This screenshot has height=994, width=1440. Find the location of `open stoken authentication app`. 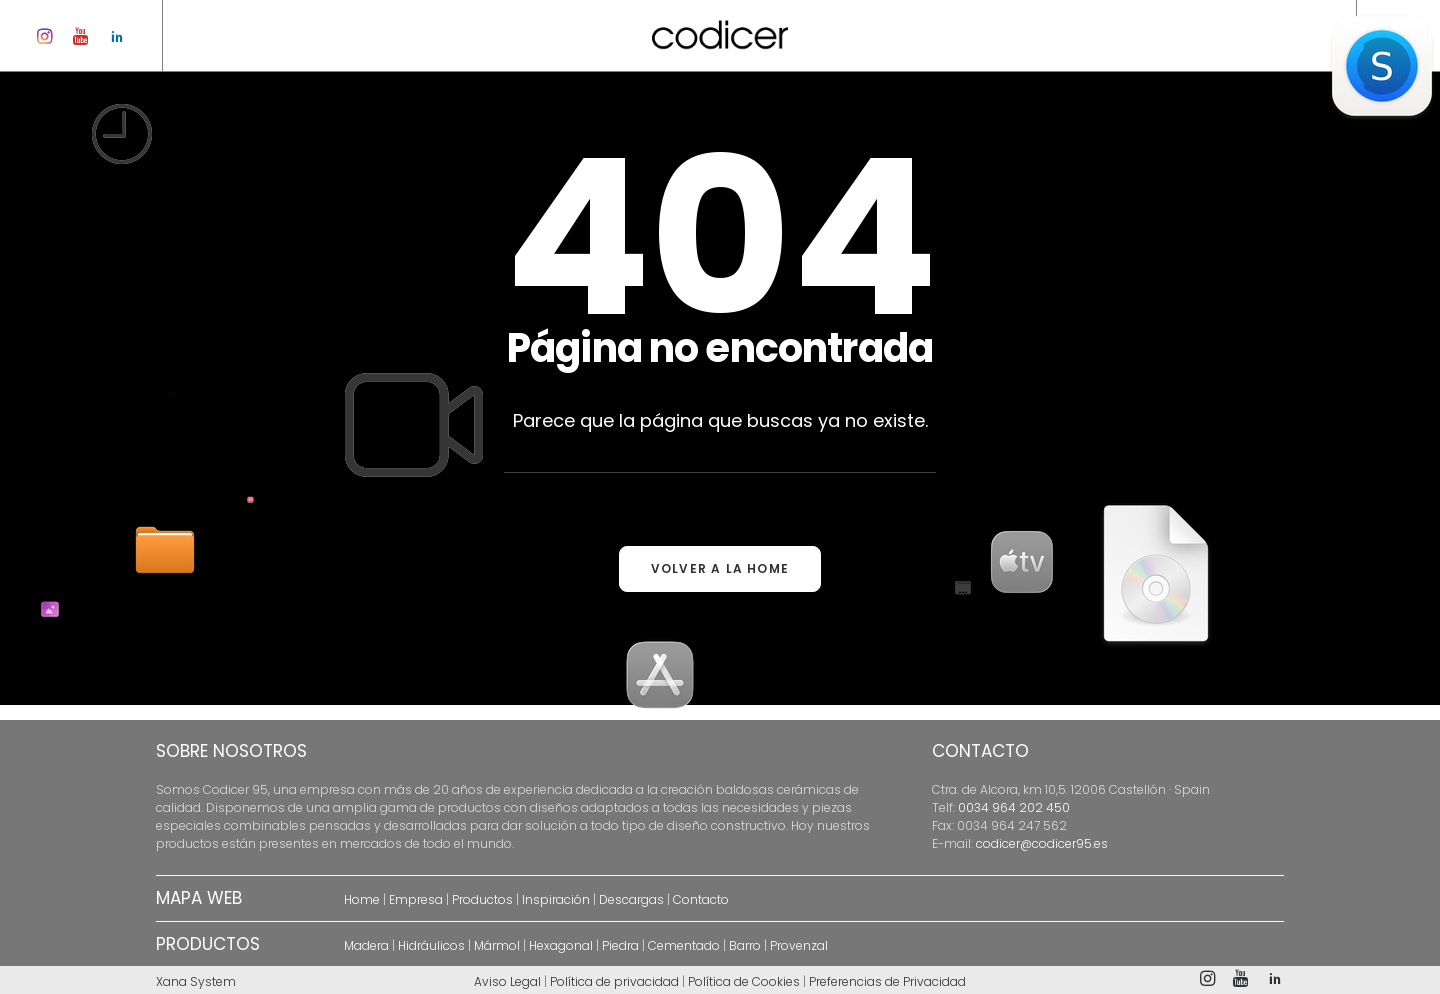

open stoken authentication app is located at coordinates (1382, 66).